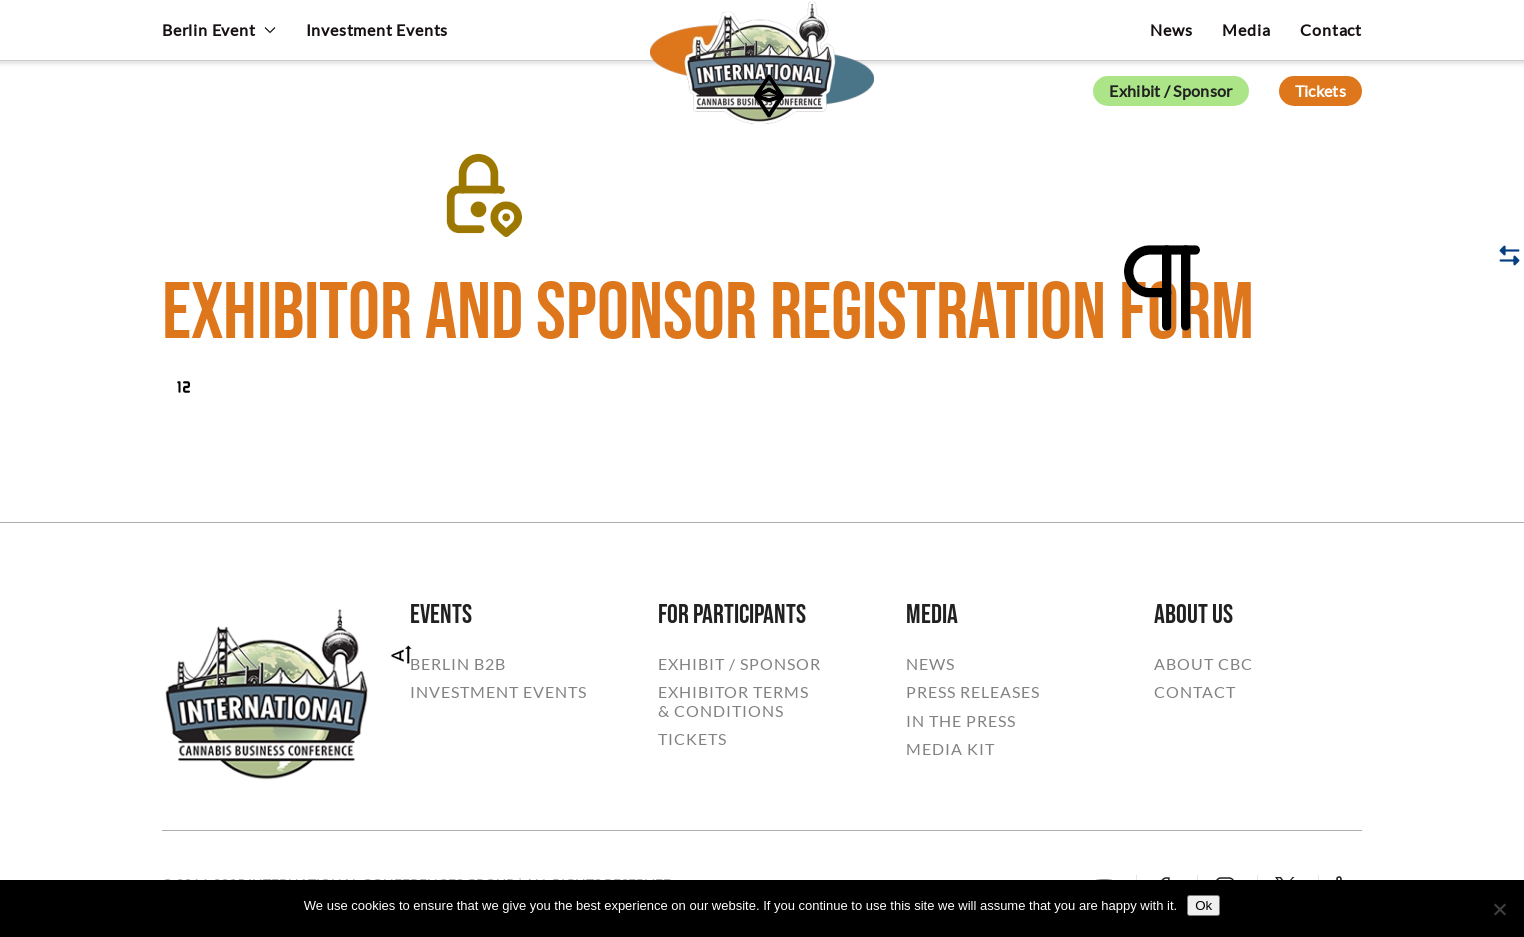 The width and height of the screenshot is (1524, 937). I want to click on resize or adjust width horizontally, so click(1509, 255).